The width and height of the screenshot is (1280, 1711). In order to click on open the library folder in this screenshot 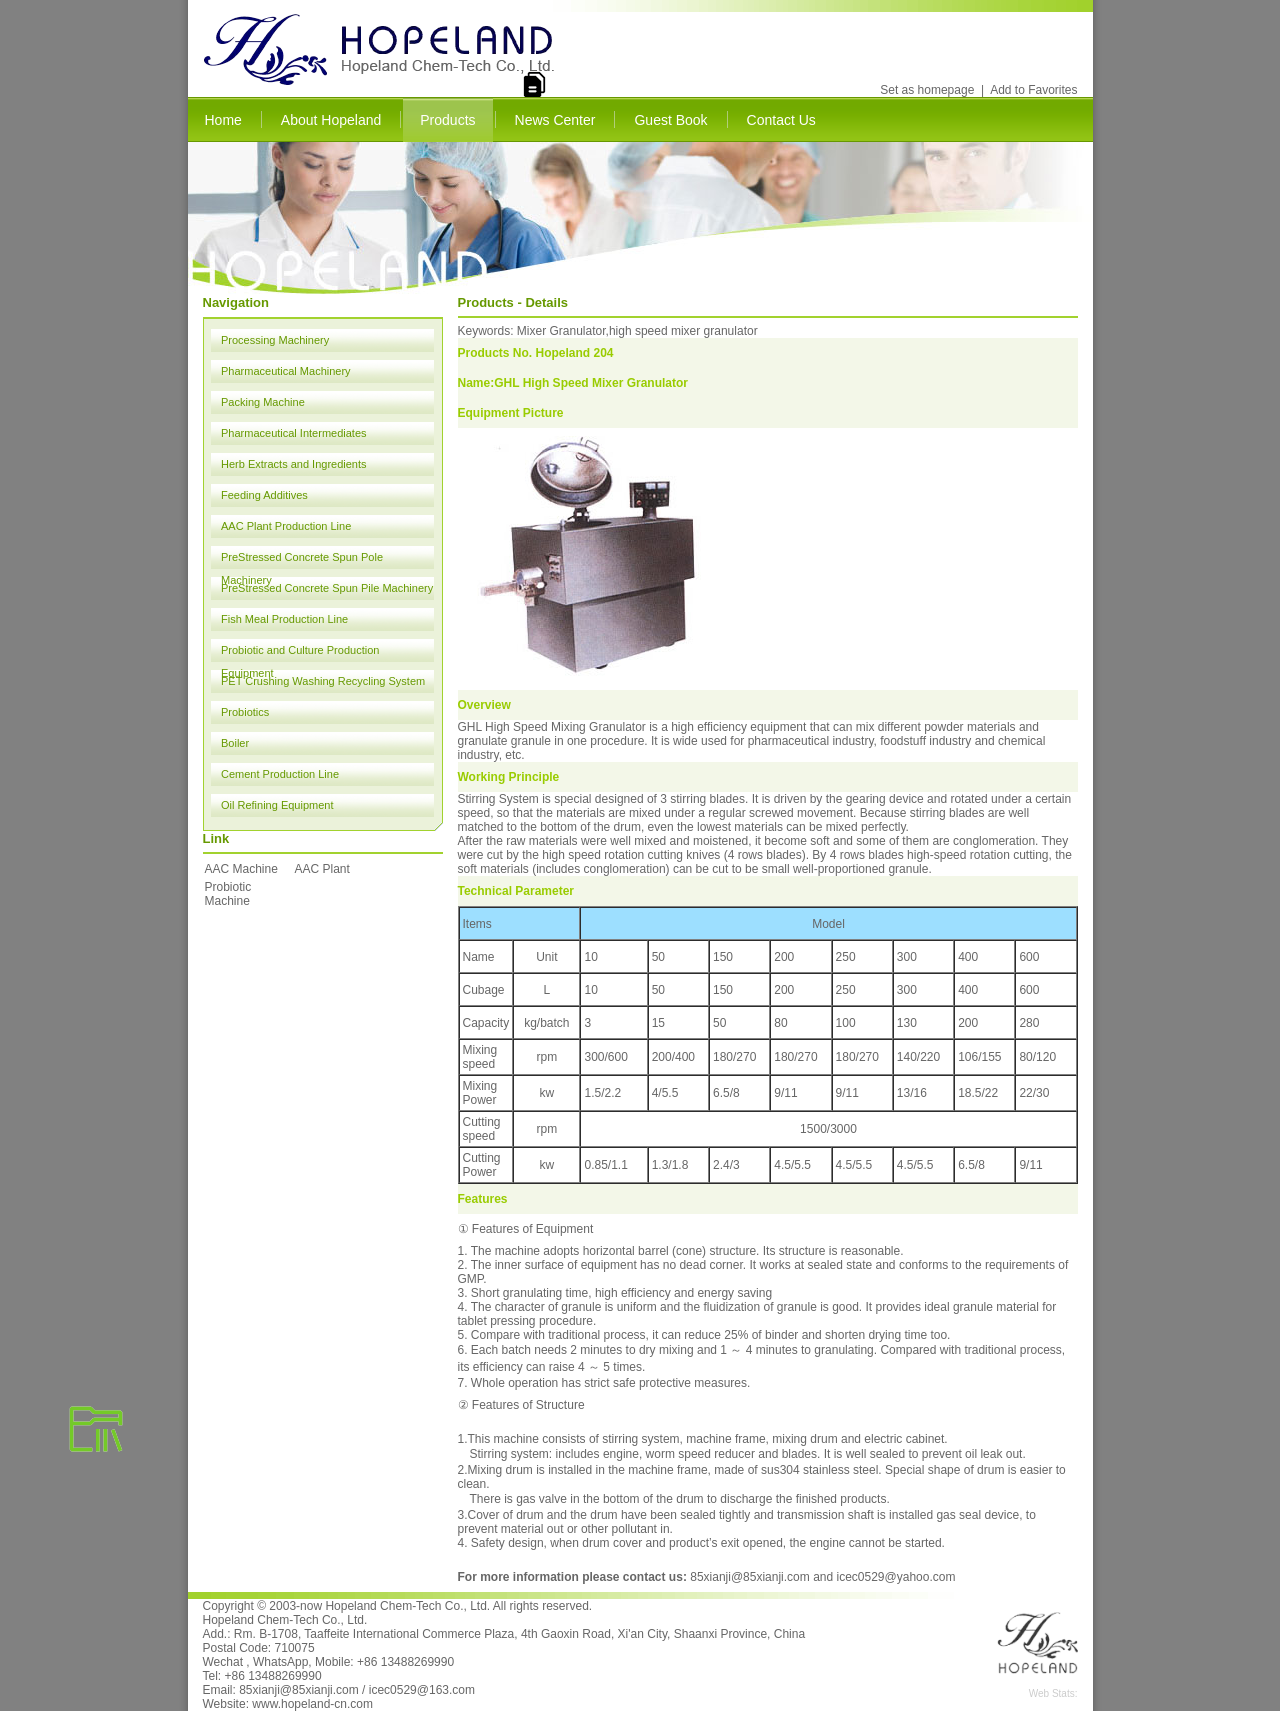, I will do `click(96, 1429)`.